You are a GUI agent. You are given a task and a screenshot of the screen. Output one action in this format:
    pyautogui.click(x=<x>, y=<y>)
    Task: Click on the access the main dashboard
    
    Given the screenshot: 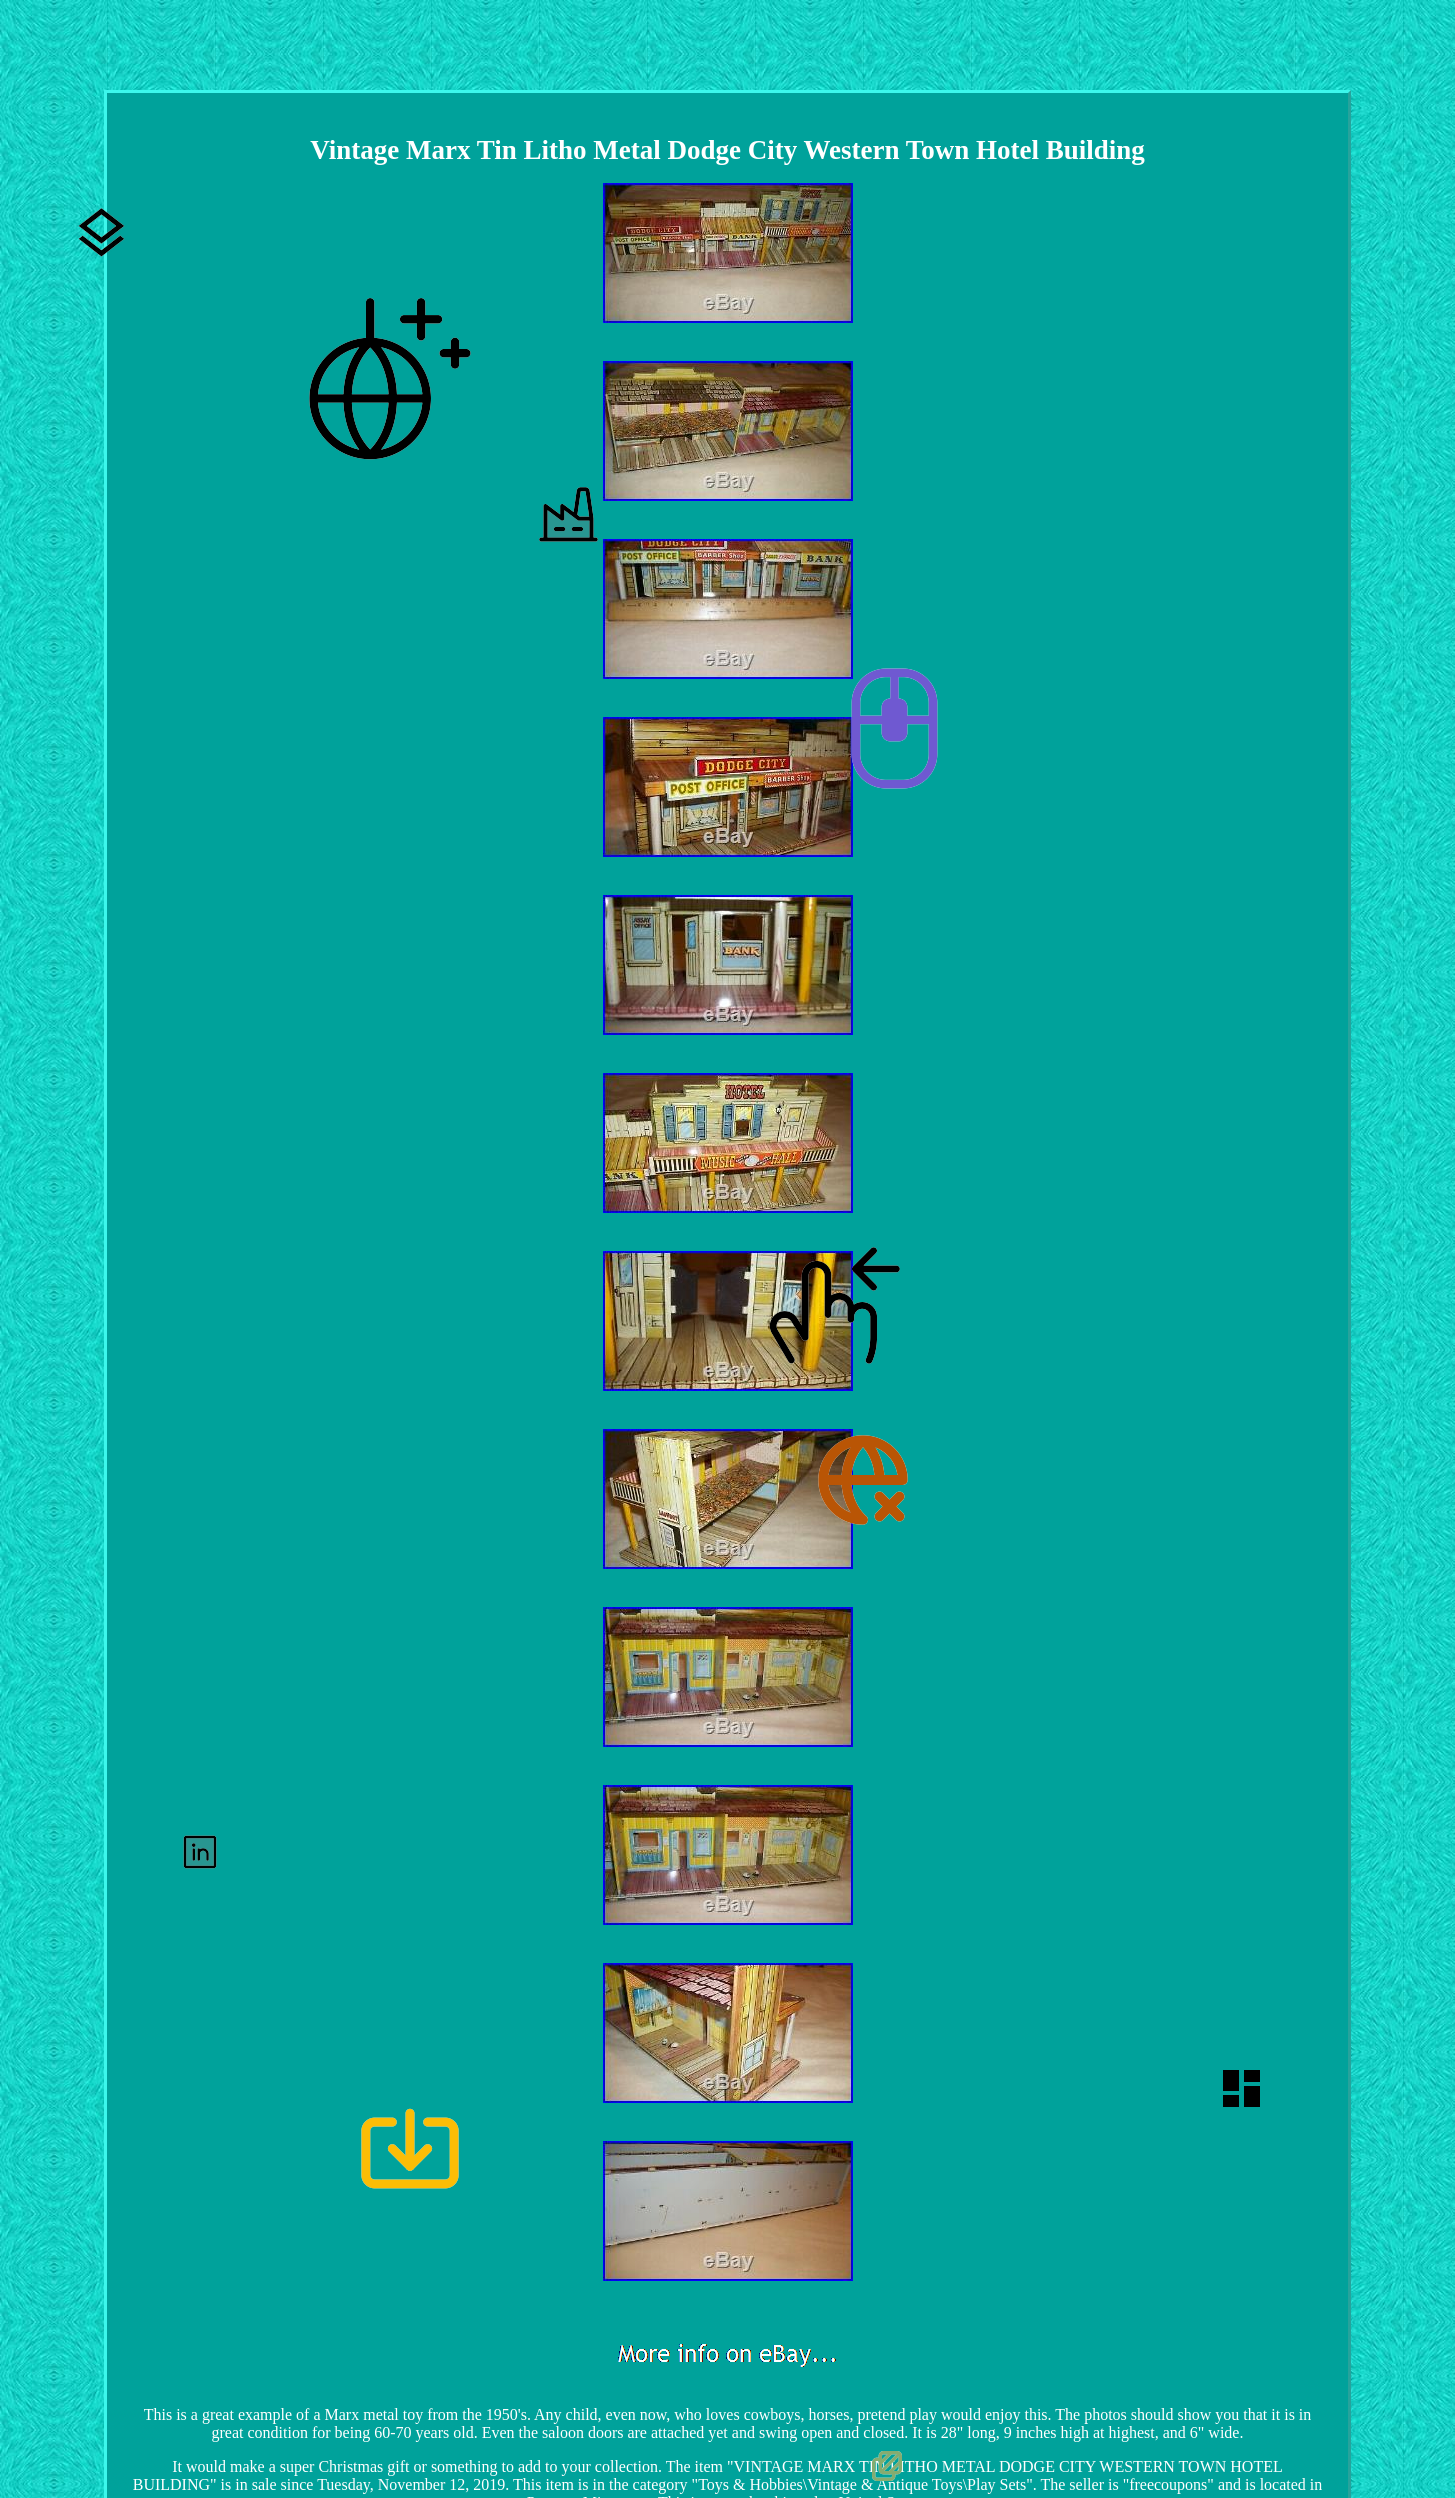 What is the action you would take?
    pyautogui.click(x=1241, y=2088)
    